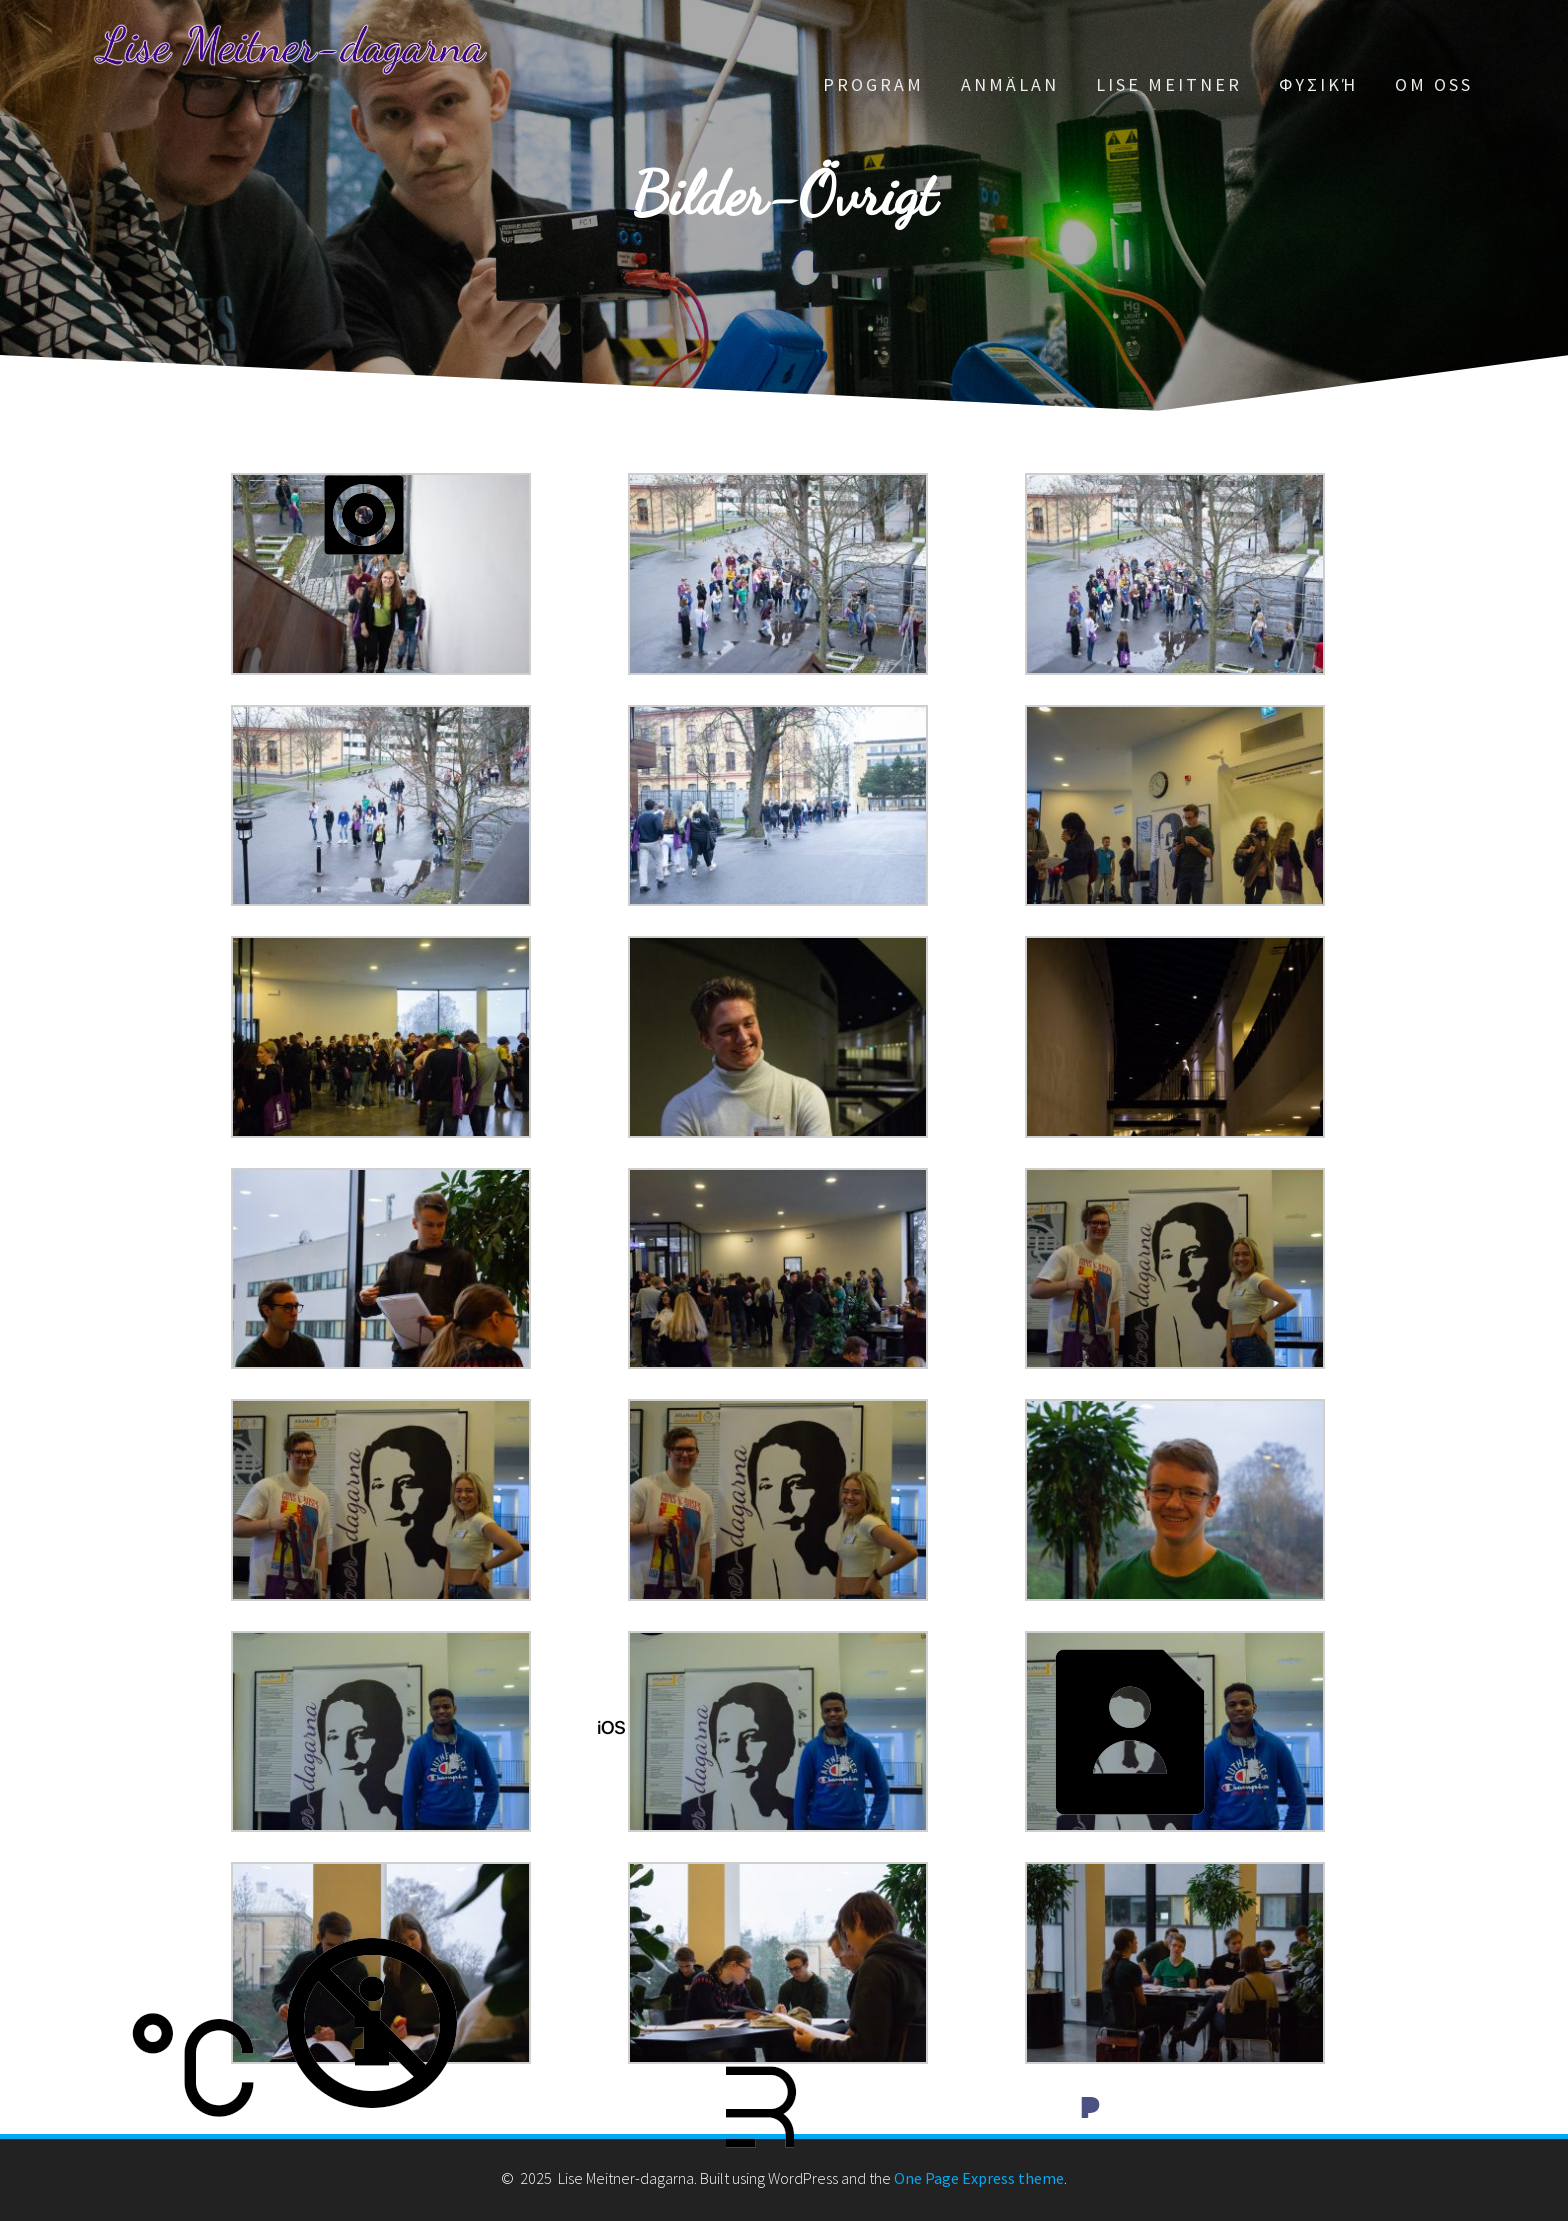 The image size is (1568, 2221). Describe the element at coordinates (611, 1727) in the screenshot. I see `indicates iOS platform compatibility` at that location.